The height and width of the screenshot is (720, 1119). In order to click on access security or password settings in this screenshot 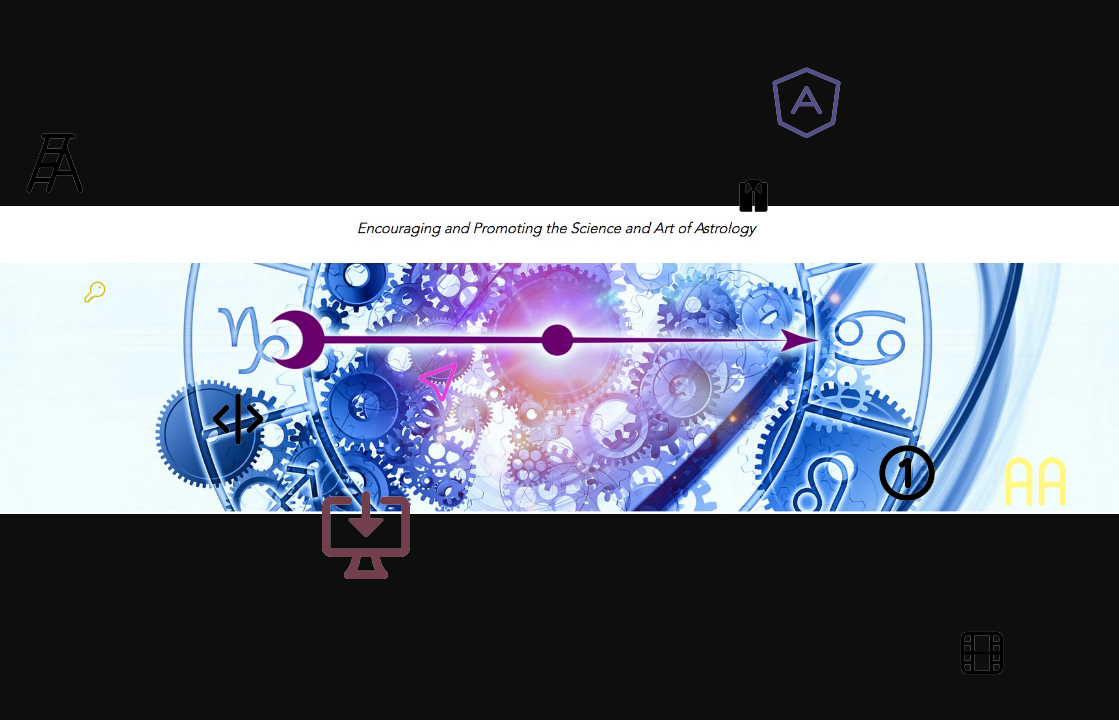, I will do `click(94, 292)`.